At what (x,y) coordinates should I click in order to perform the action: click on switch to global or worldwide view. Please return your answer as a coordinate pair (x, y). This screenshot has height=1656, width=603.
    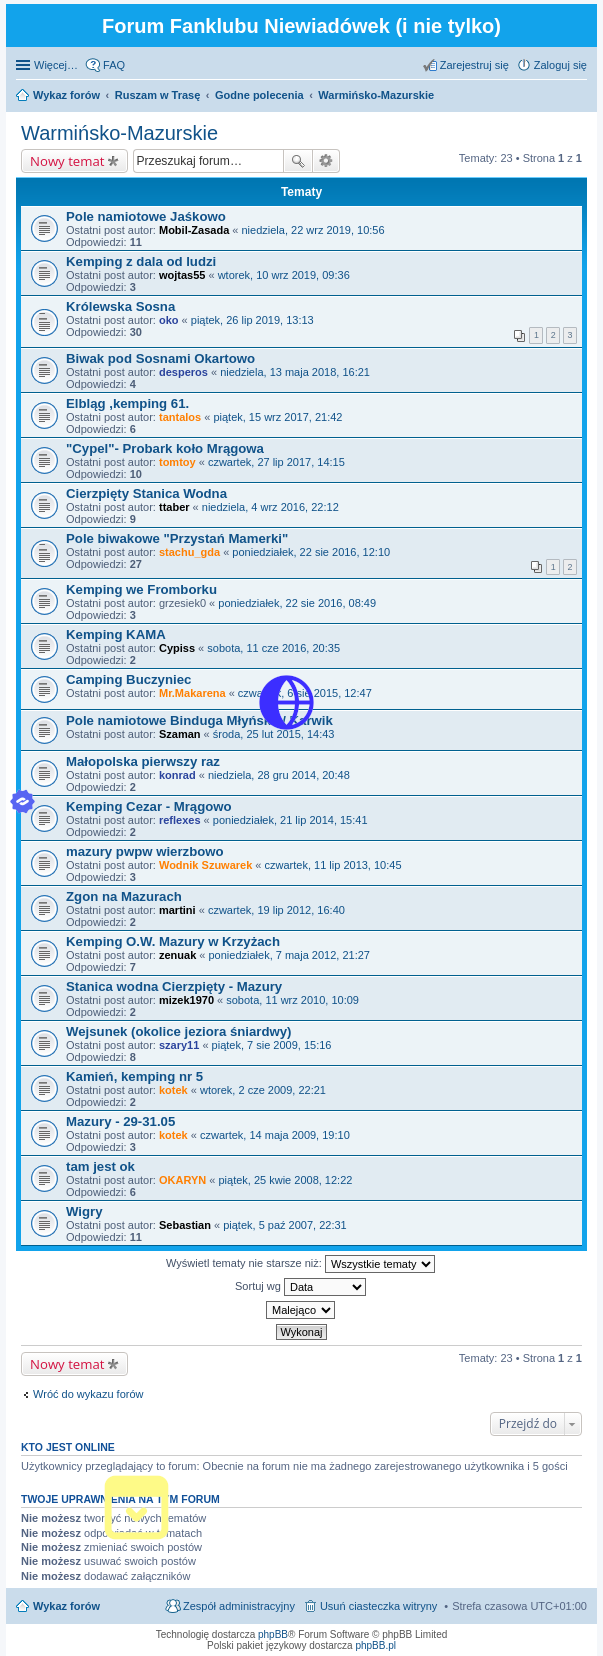
    Looking at the image, I should click on (286, 702).